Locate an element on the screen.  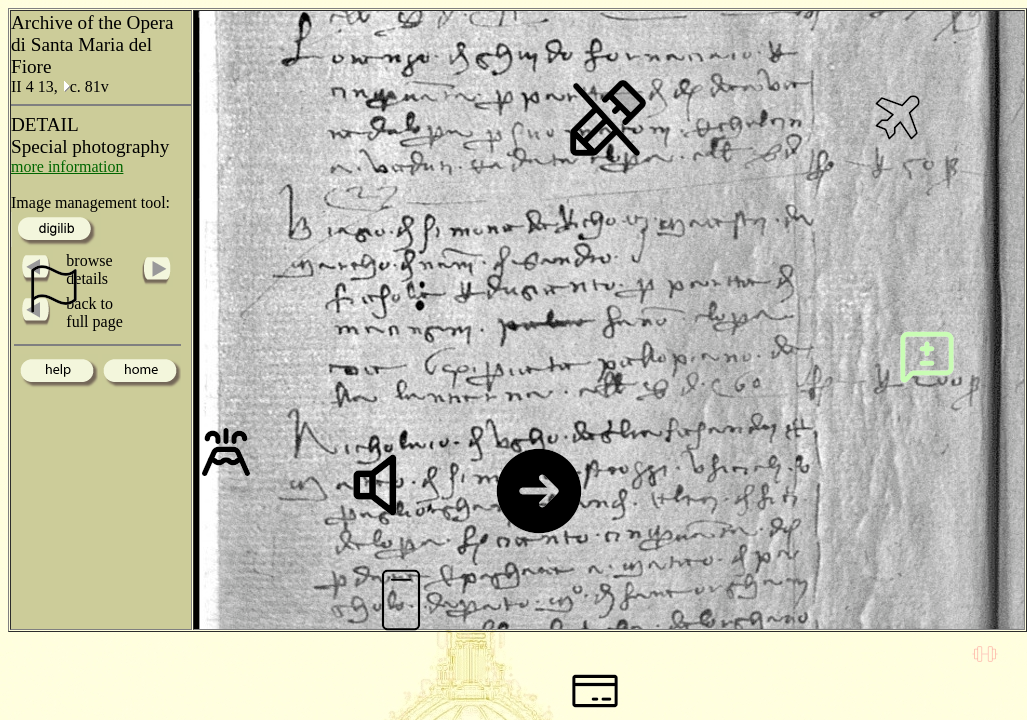
editing is disabled or unavailable is located at coordinates (606, 119).